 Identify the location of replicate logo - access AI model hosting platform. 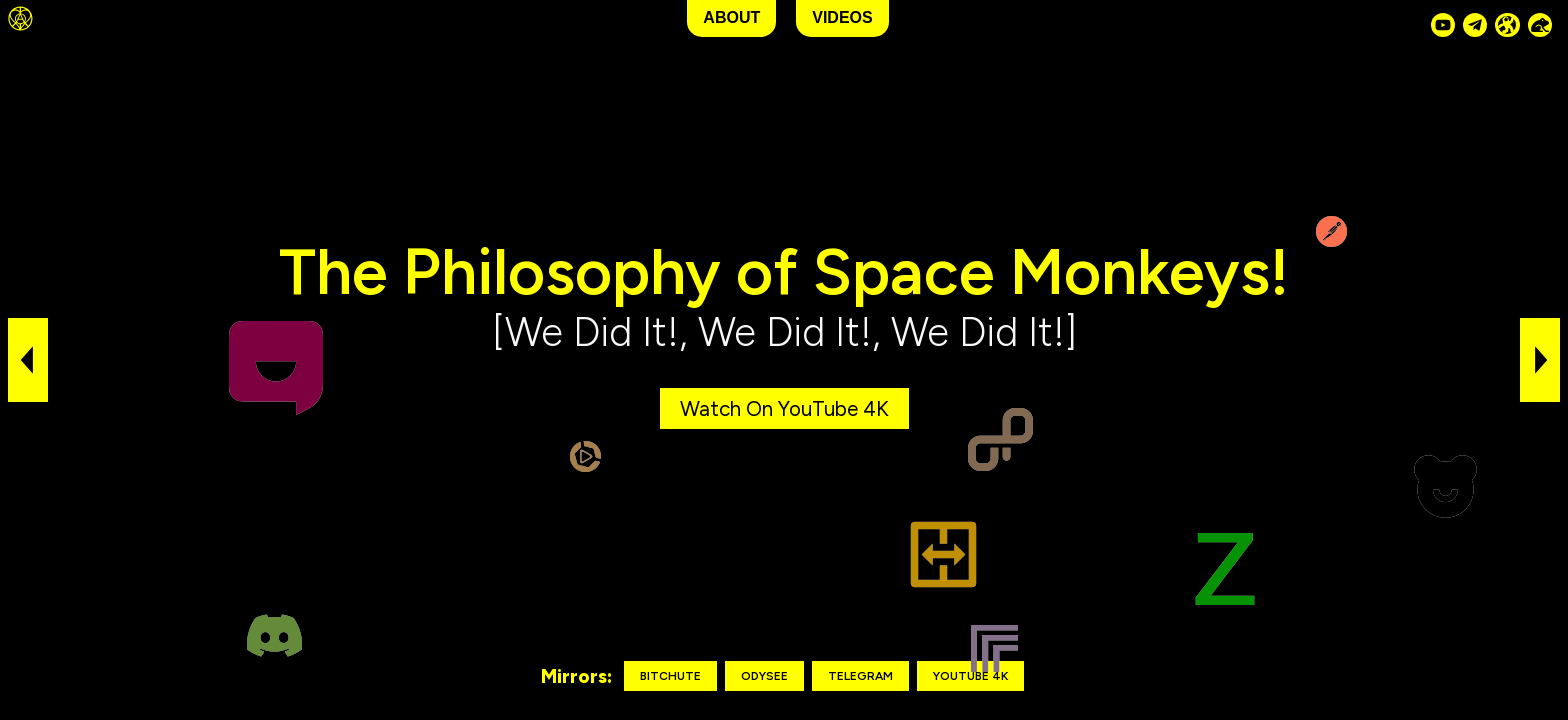
(994, 648).